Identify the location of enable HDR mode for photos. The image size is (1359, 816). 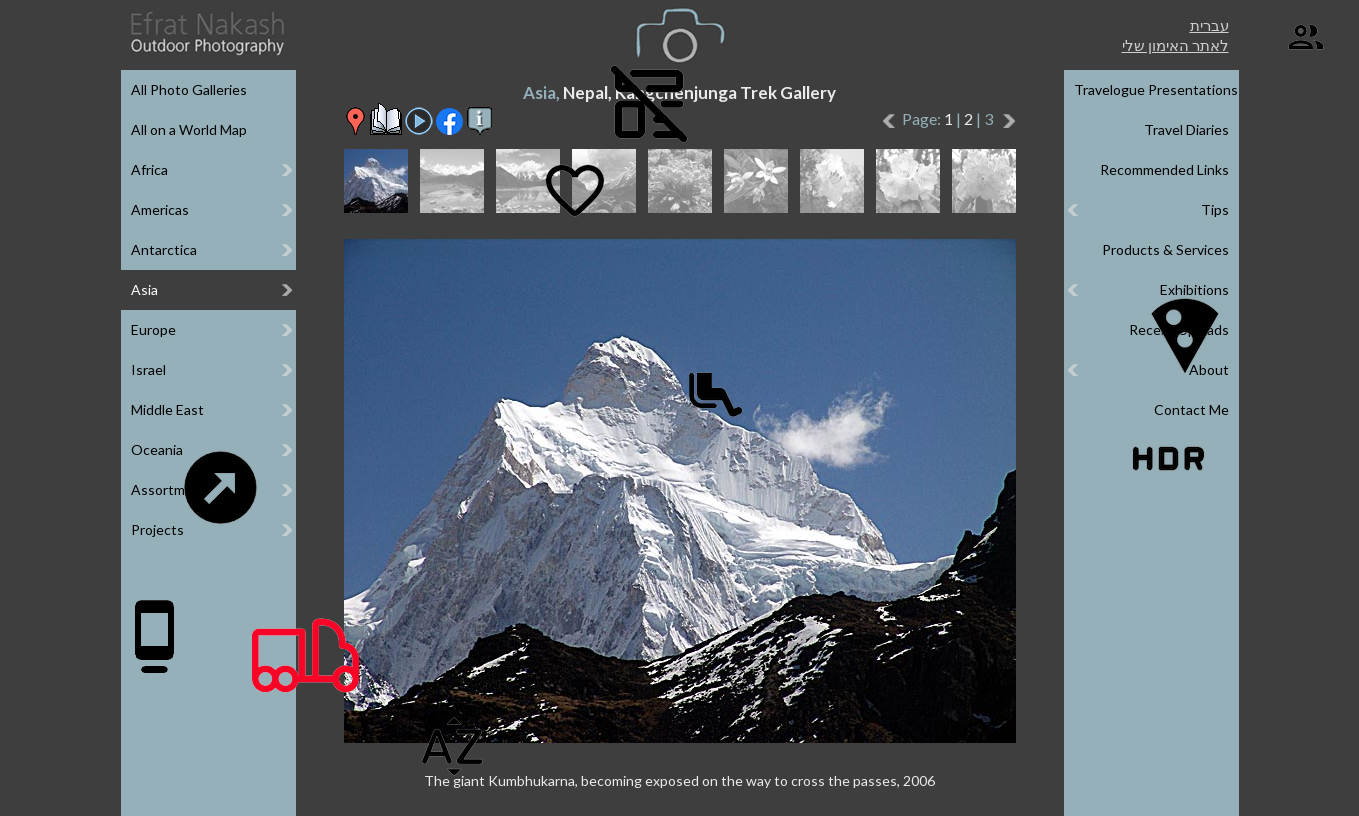
(1168, 458).